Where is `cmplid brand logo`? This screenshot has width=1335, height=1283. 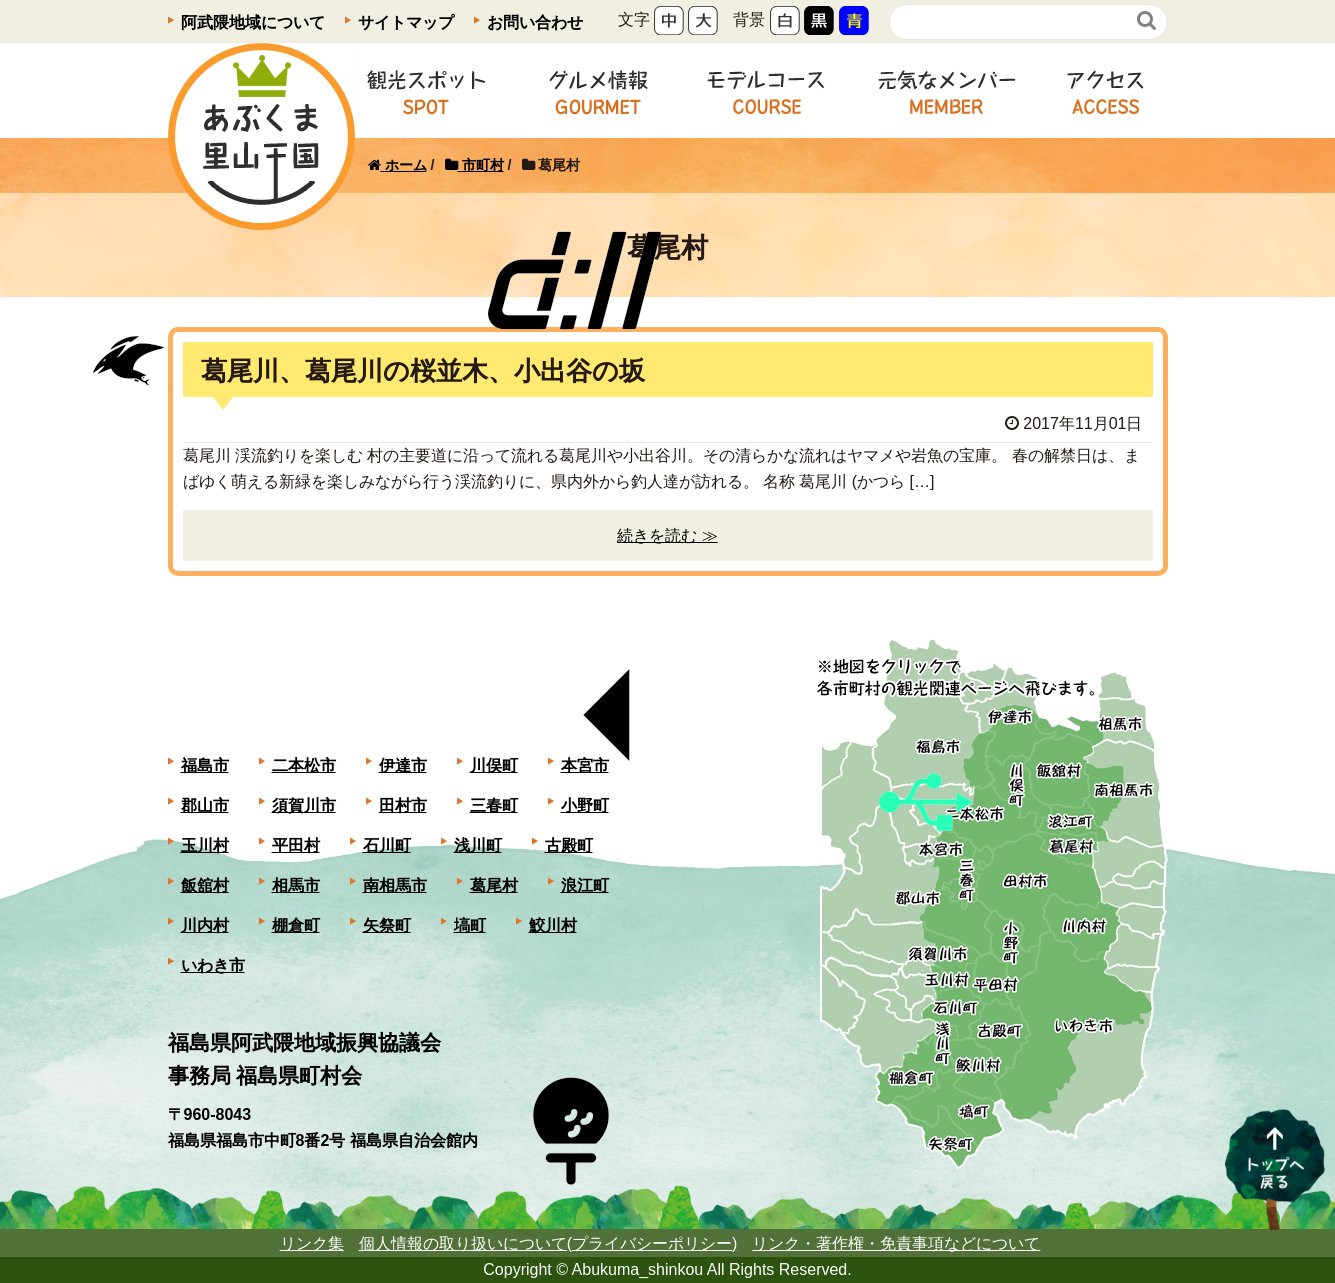
cmplid brand logo is located at coordinates (574, 280).